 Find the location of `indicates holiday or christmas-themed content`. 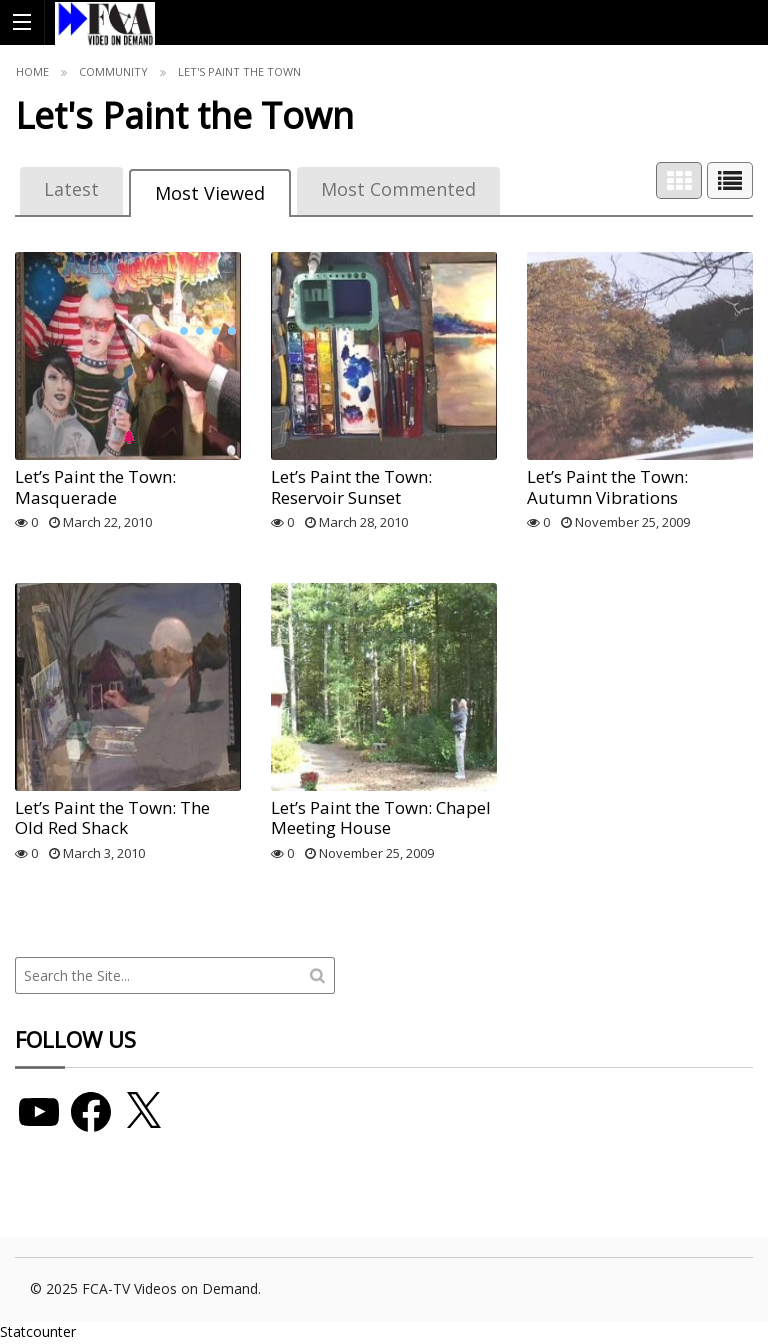

indicates holiday or christmas-themed content is located at coordinates (129, 437).